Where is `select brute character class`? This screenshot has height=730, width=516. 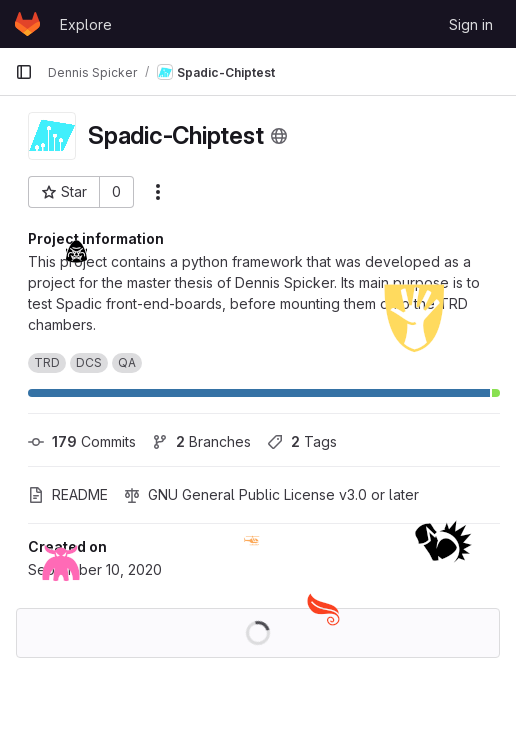
select brute character class is located at coordinates (61, 563).